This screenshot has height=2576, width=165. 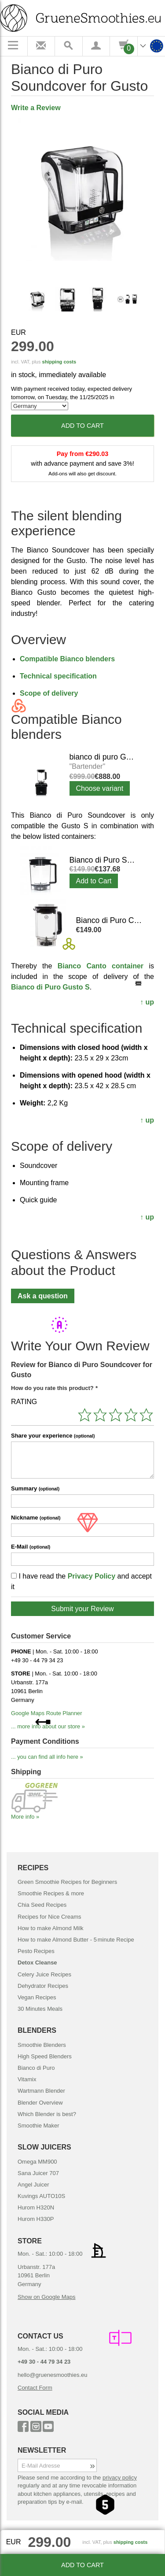 What do you see at coordinates (139, 983) in the screenshot?
I see `view day layout or agenda` at bounding box center [139, 983].